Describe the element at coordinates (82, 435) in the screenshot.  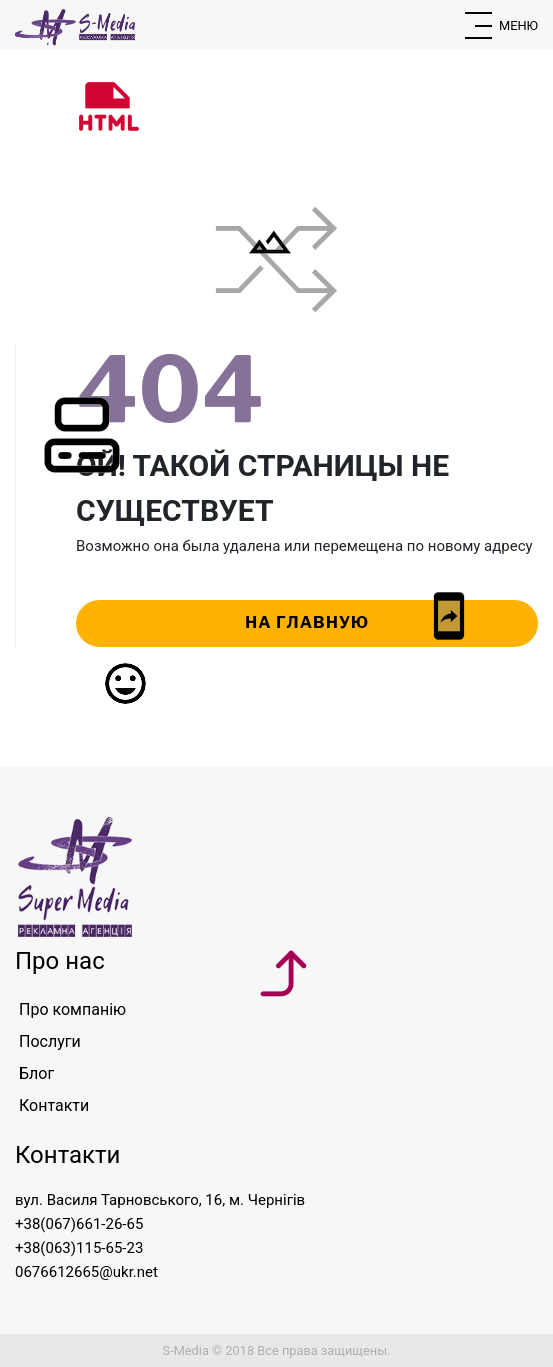
I see `access desktop or computer settings` at that location.